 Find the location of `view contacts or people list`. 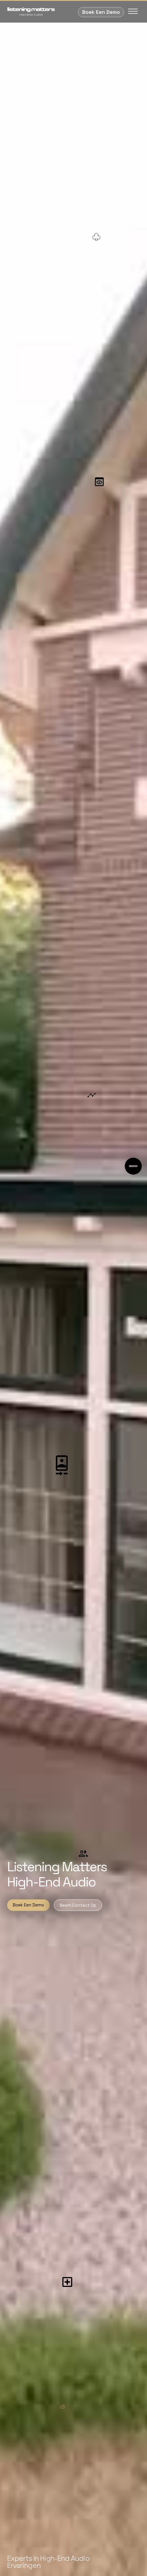

view contacts or people list is located at coordinates (83, 1854).